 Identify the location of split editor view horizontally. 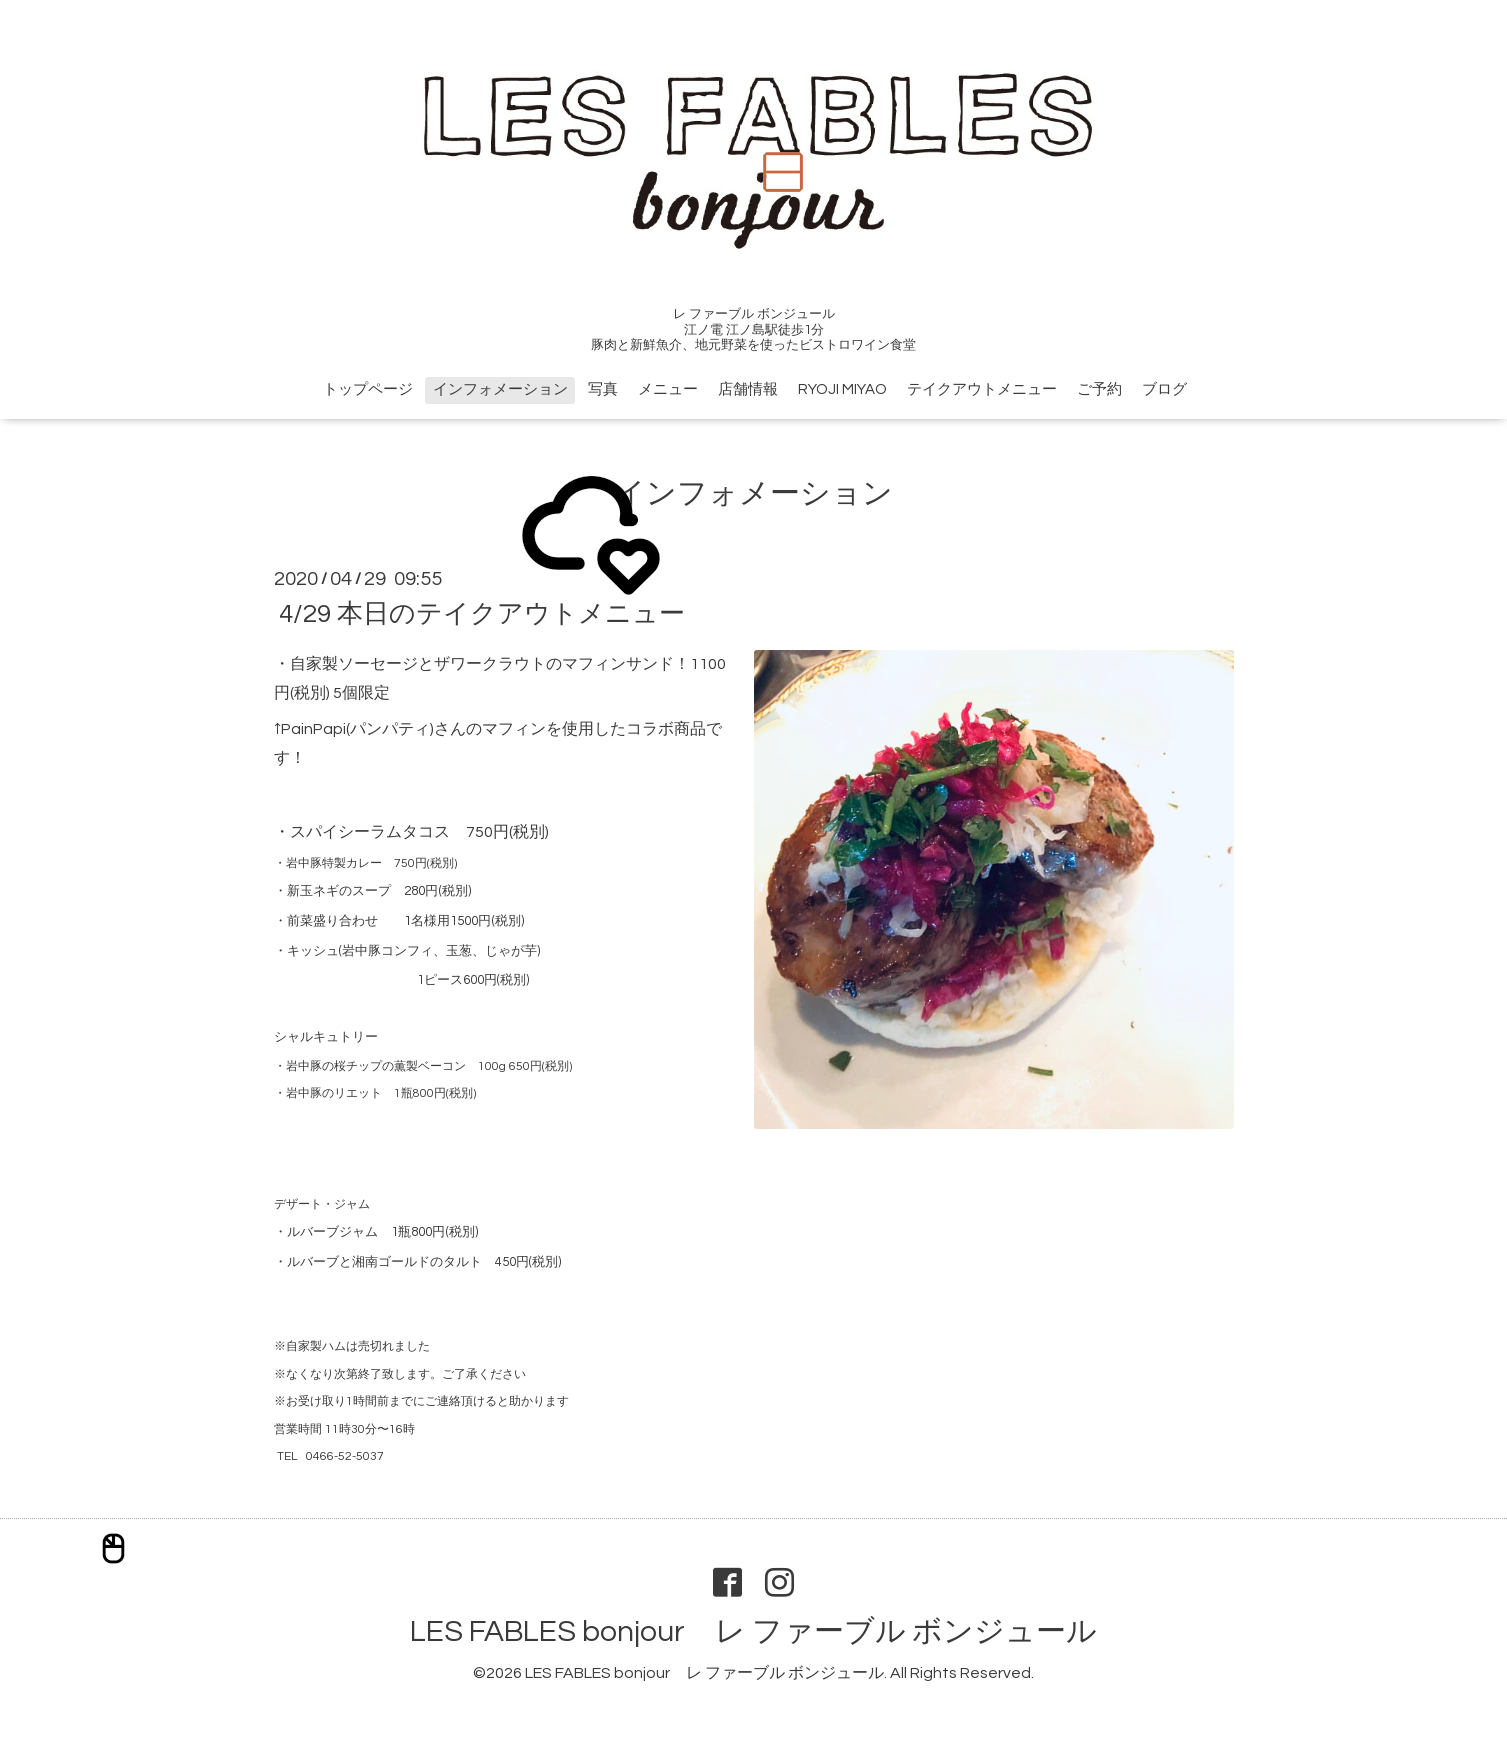
(781, 170).